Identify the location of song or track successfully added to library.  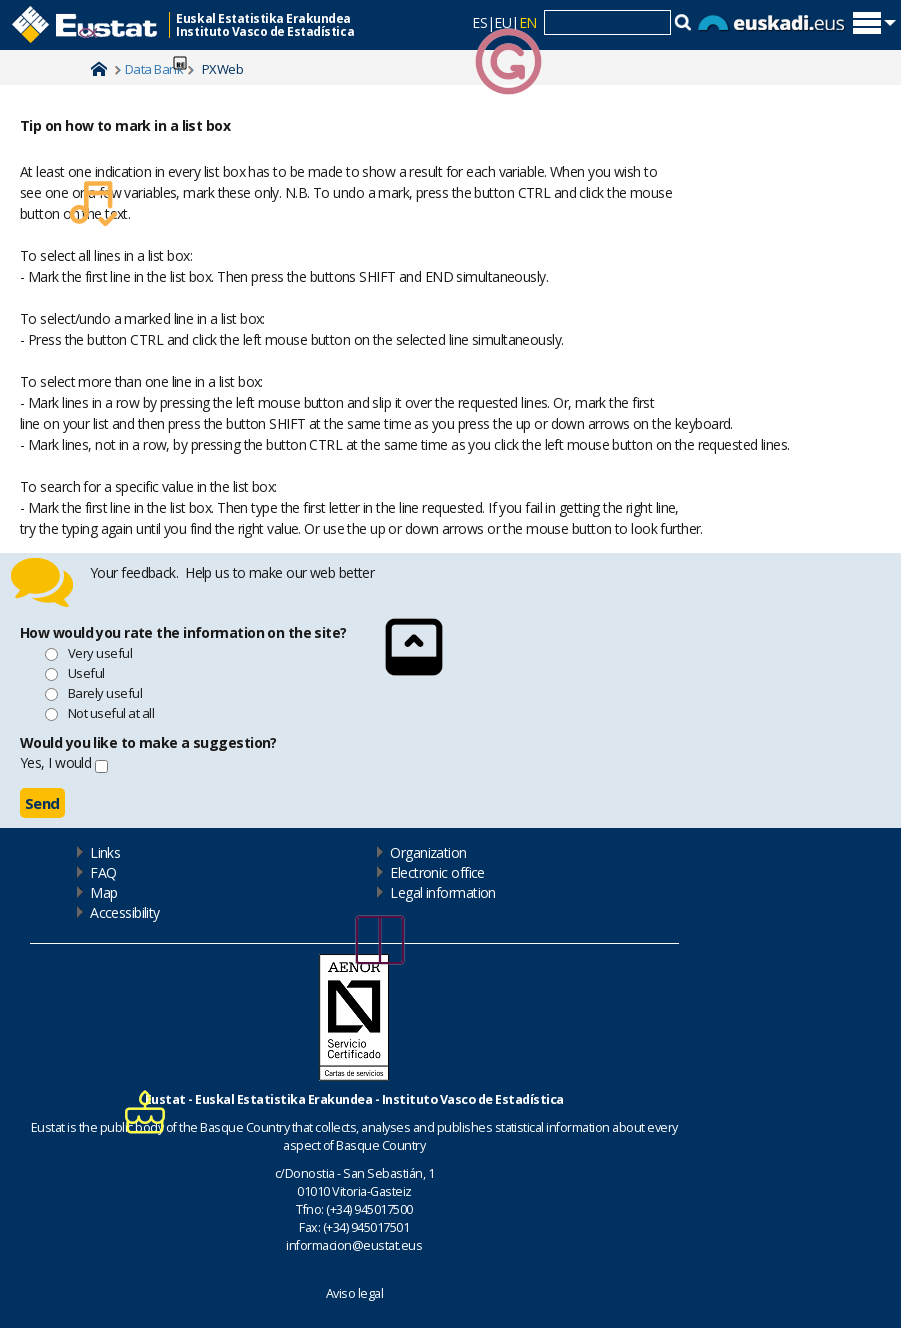
(93, 202).